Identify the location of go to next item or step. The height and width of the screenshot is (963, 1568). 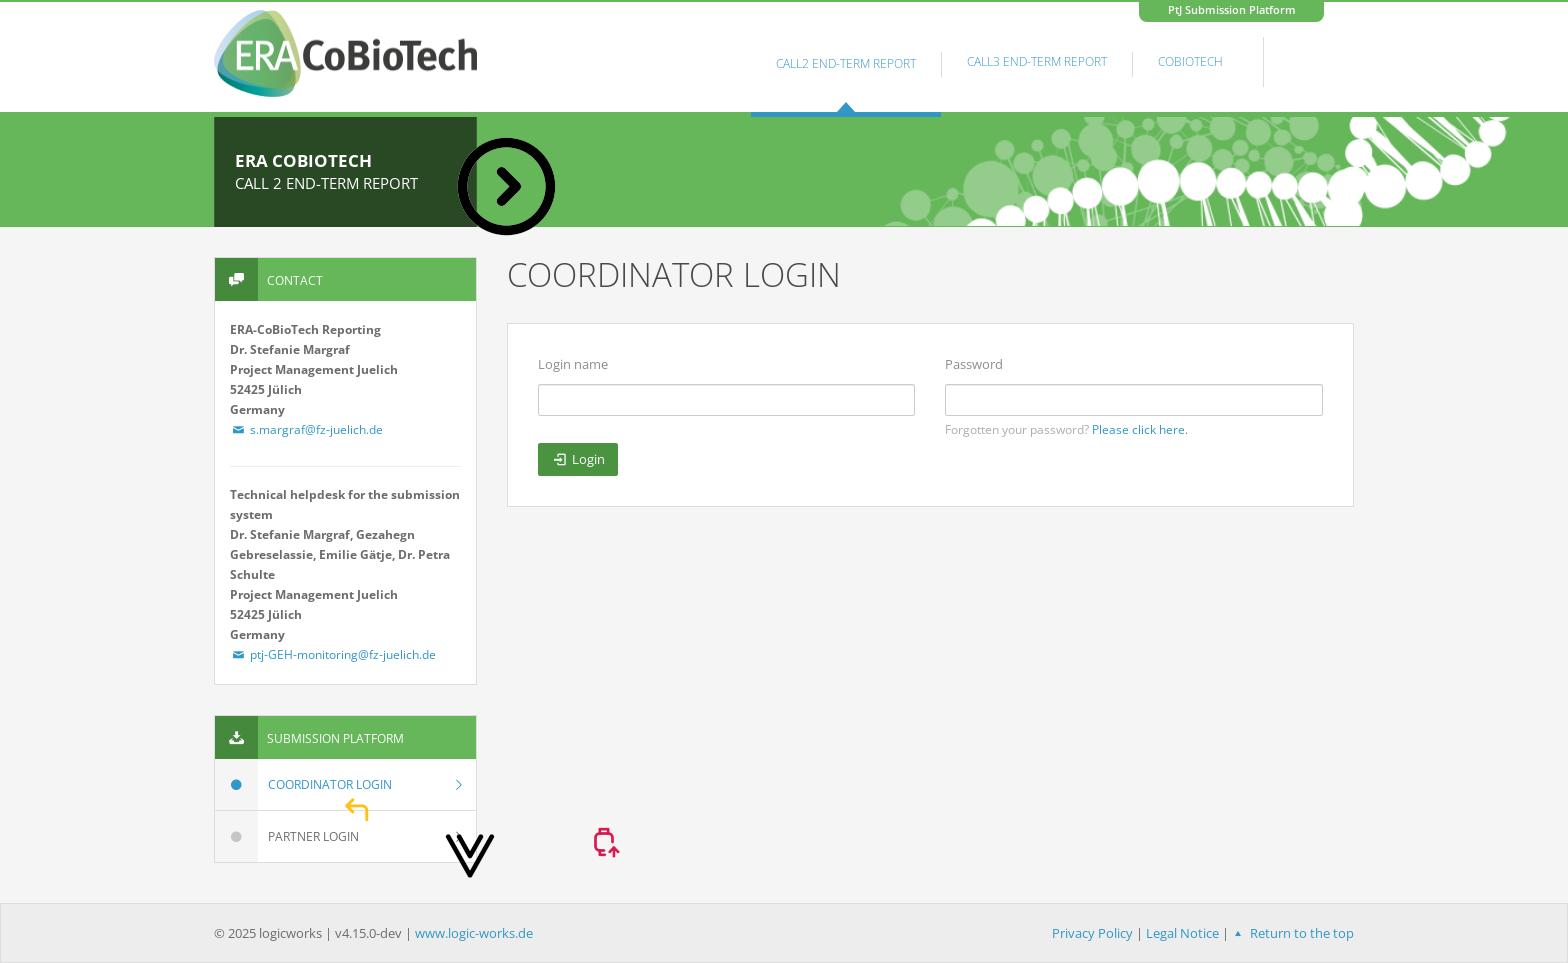
(506, 186).